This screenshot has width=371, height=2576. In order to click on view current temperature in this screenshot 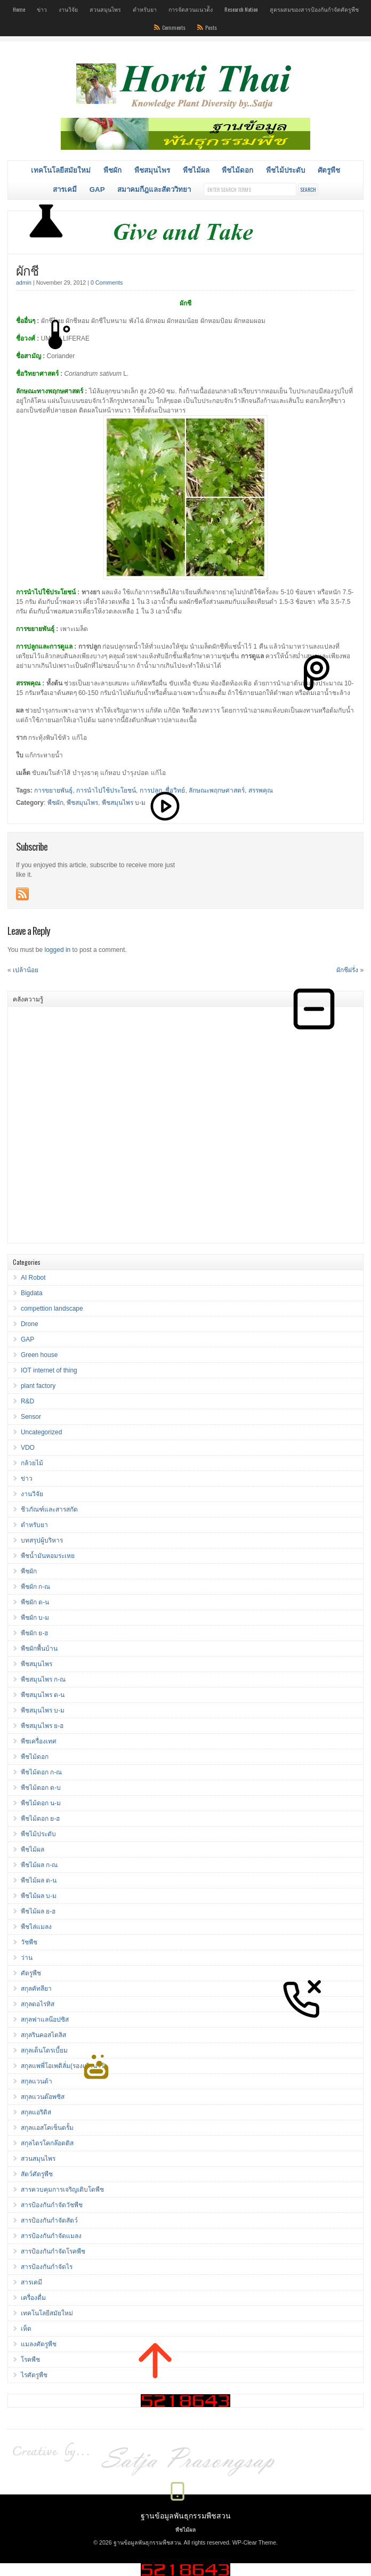, I will do `click(56, 334)`.